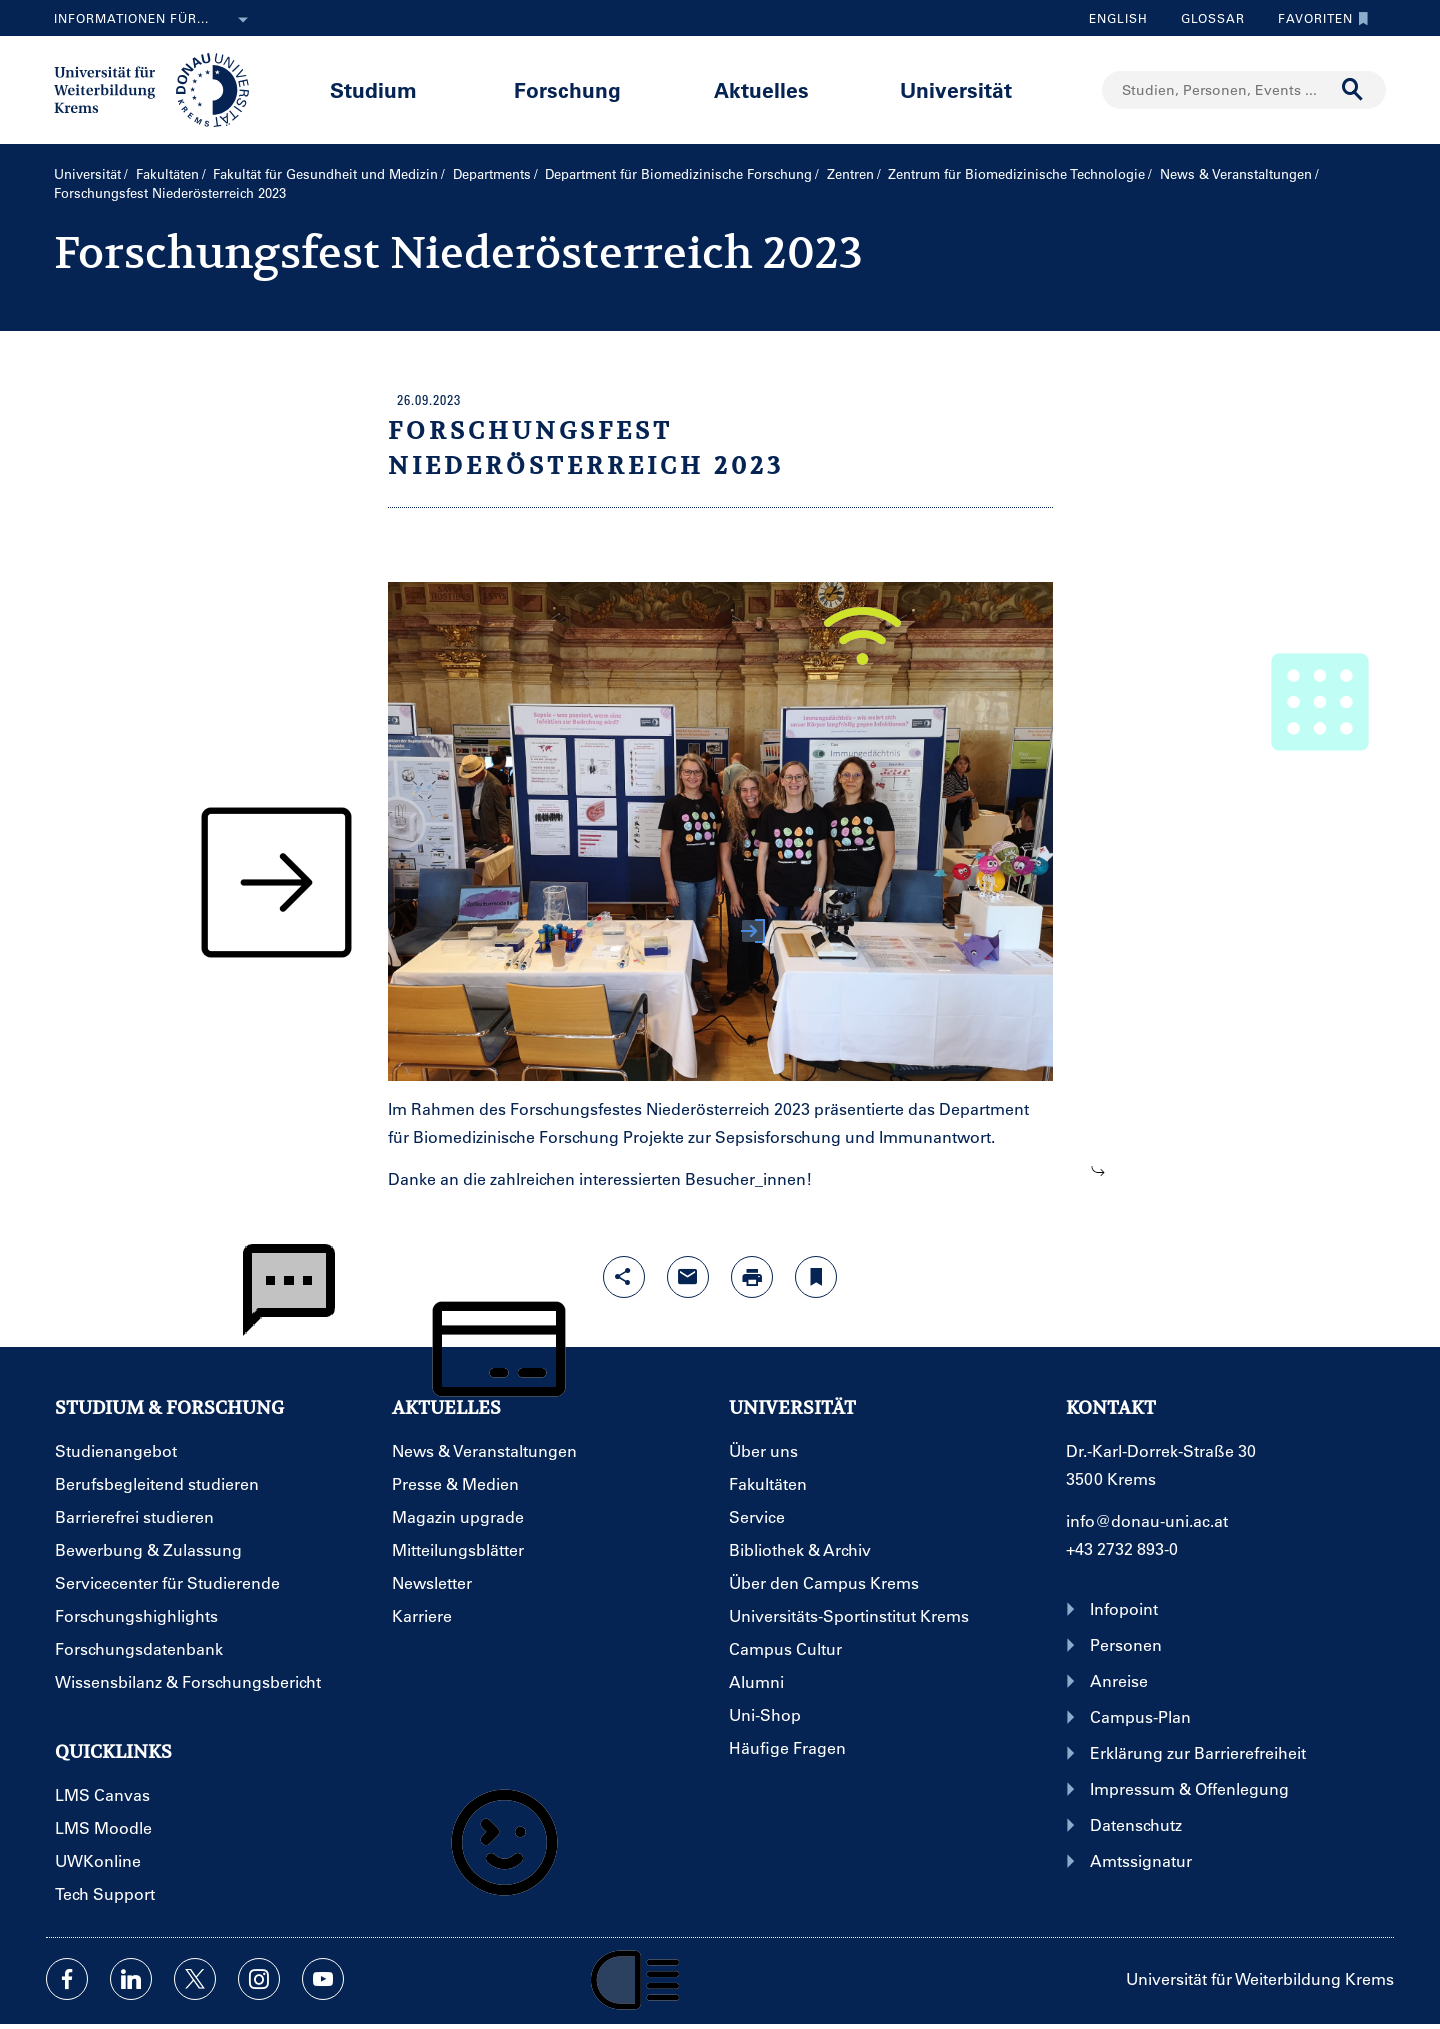  Describe the element at coordinates (755, 931) in the screenshot. I see `sign in to your account` at that location.